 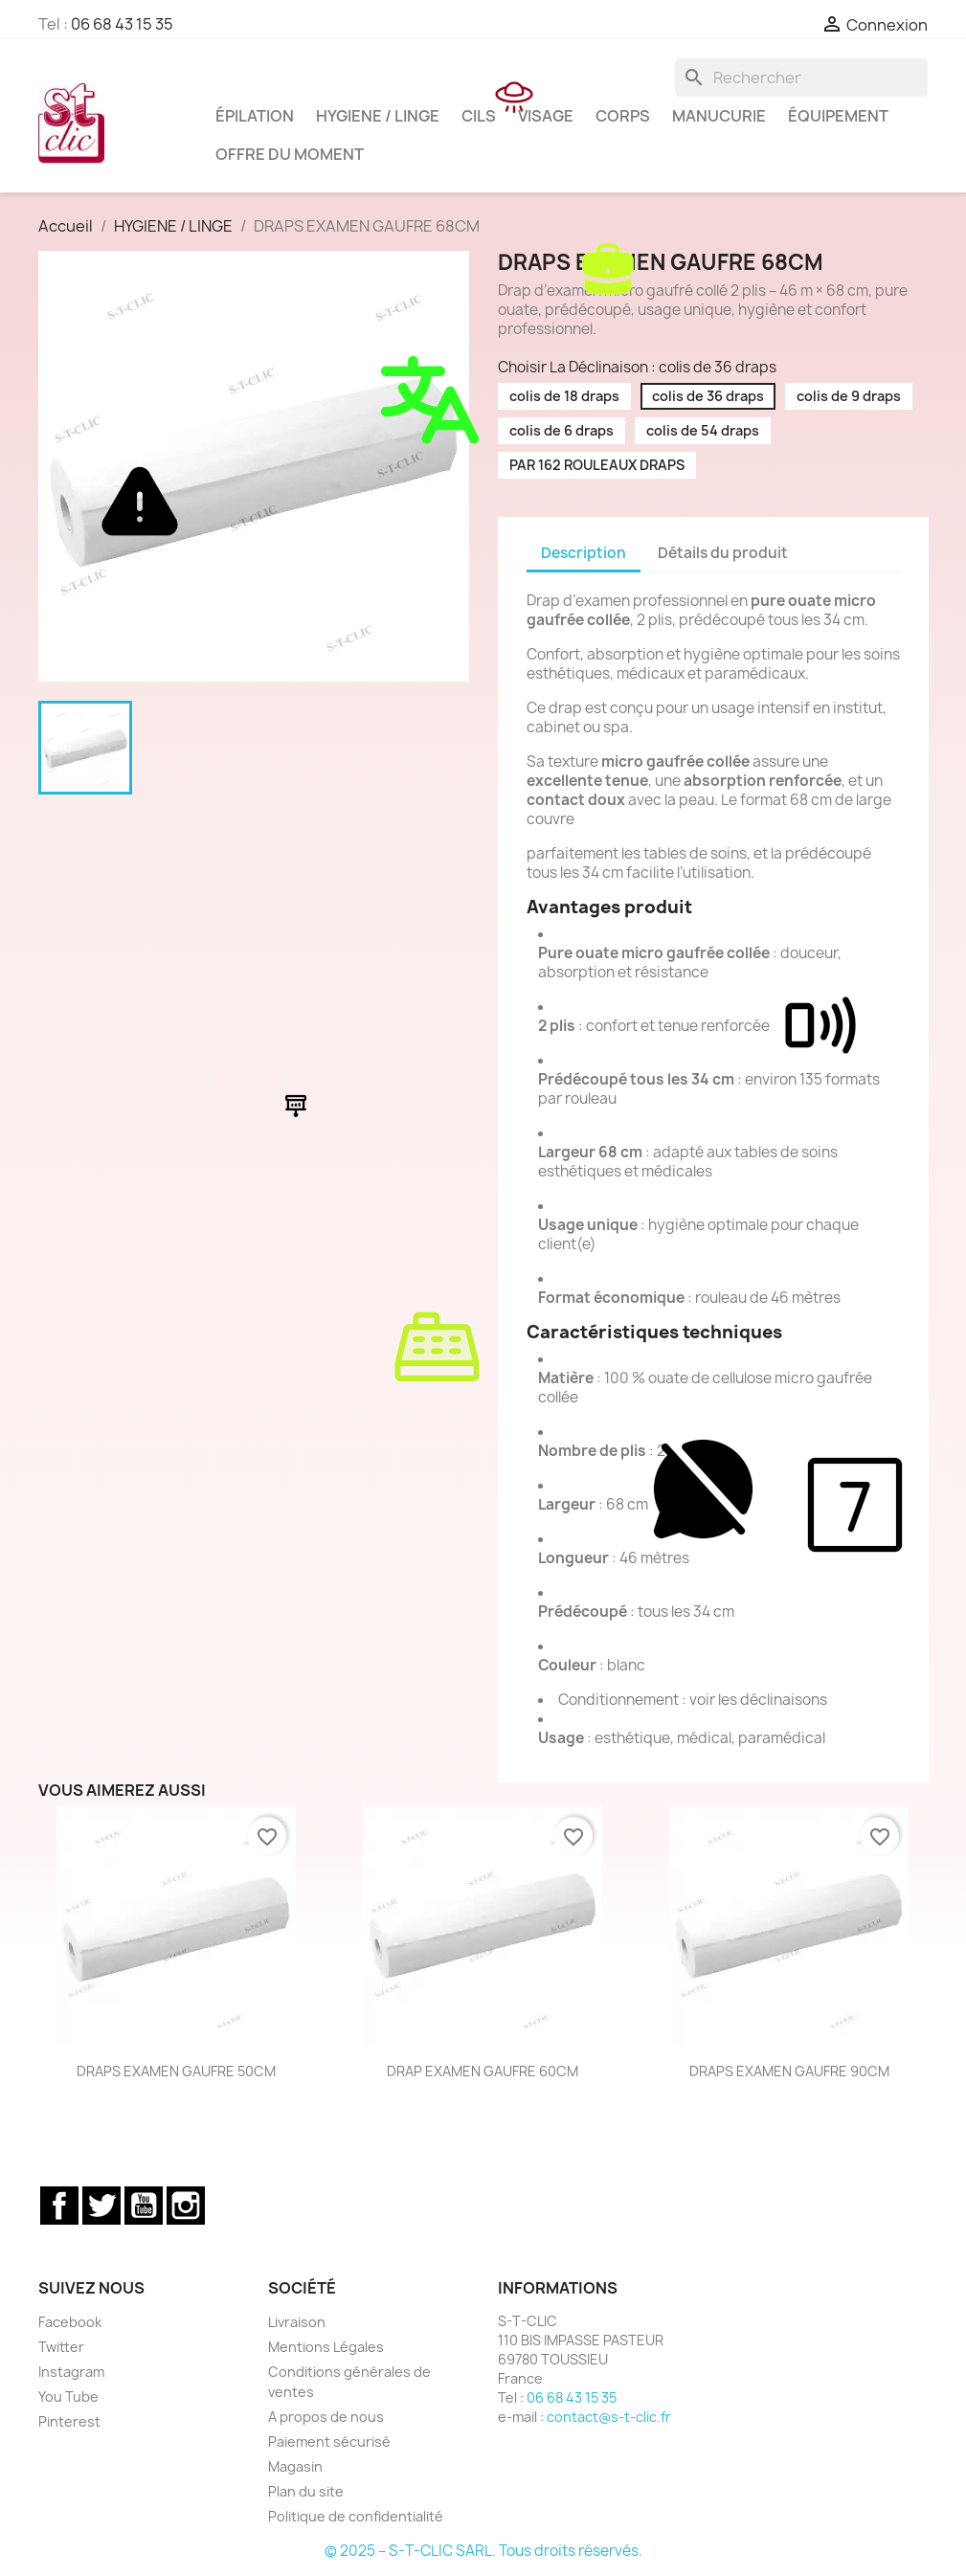 I want to click on mute or disable chat notifications, so click(x=703, y=1489).